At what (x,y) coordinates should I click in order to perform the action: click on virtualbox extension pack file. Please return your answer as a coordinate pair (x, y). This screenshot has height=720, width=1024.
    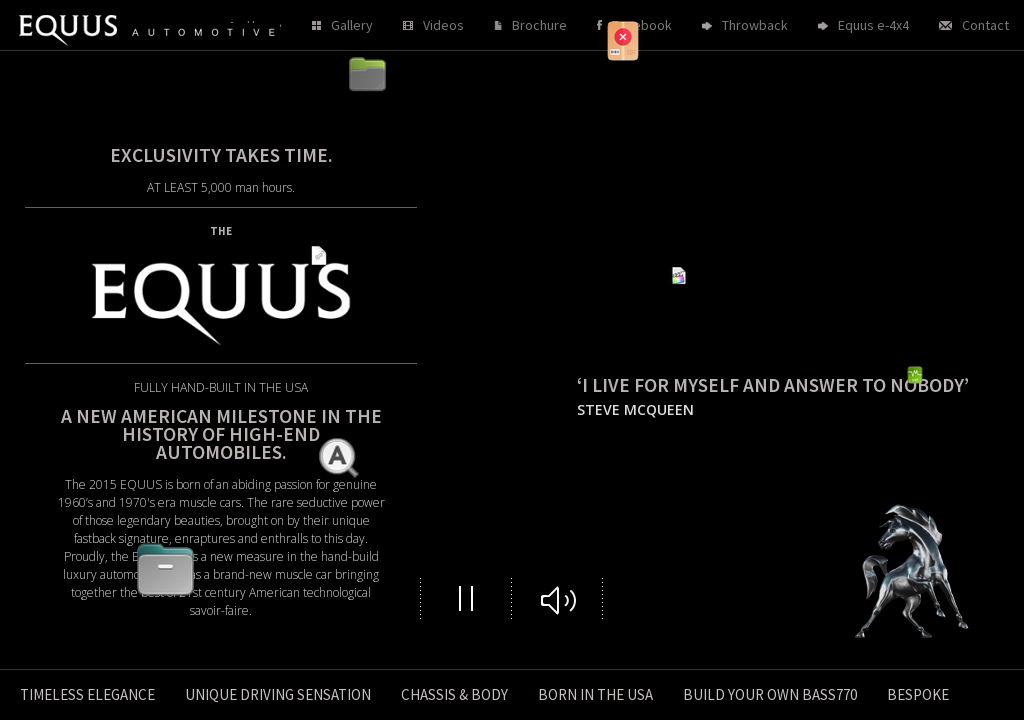
    Looking at the image, I should click on (915, 375).